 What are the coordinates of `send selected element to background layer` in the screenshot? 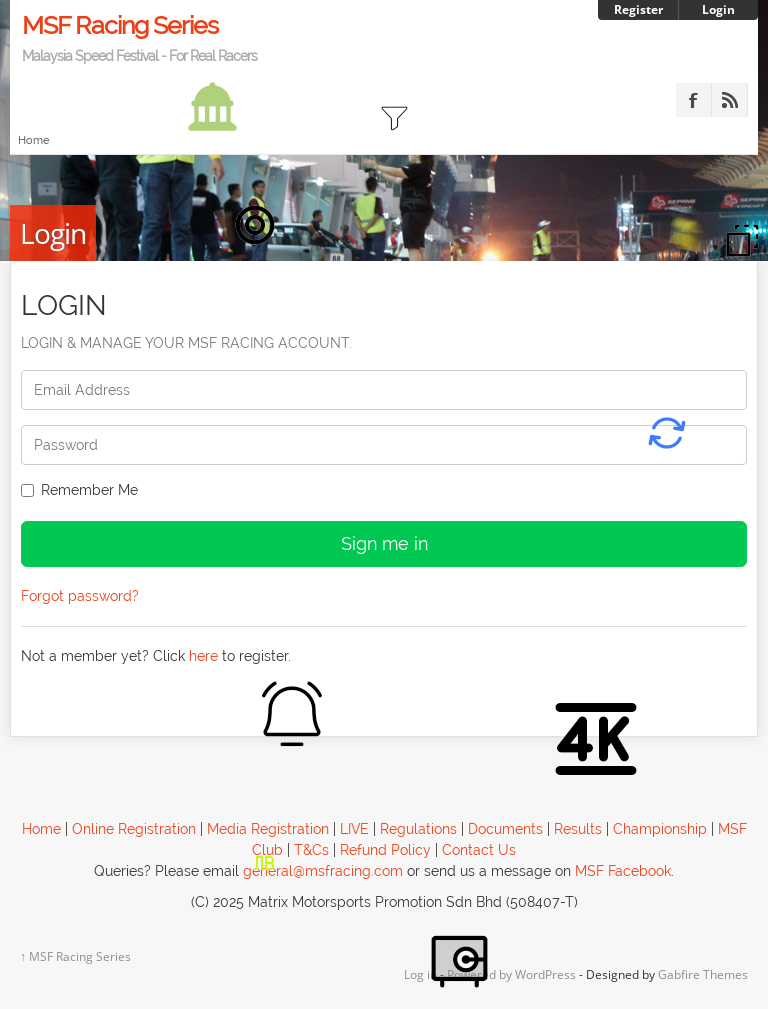 It's located at (742, 240).